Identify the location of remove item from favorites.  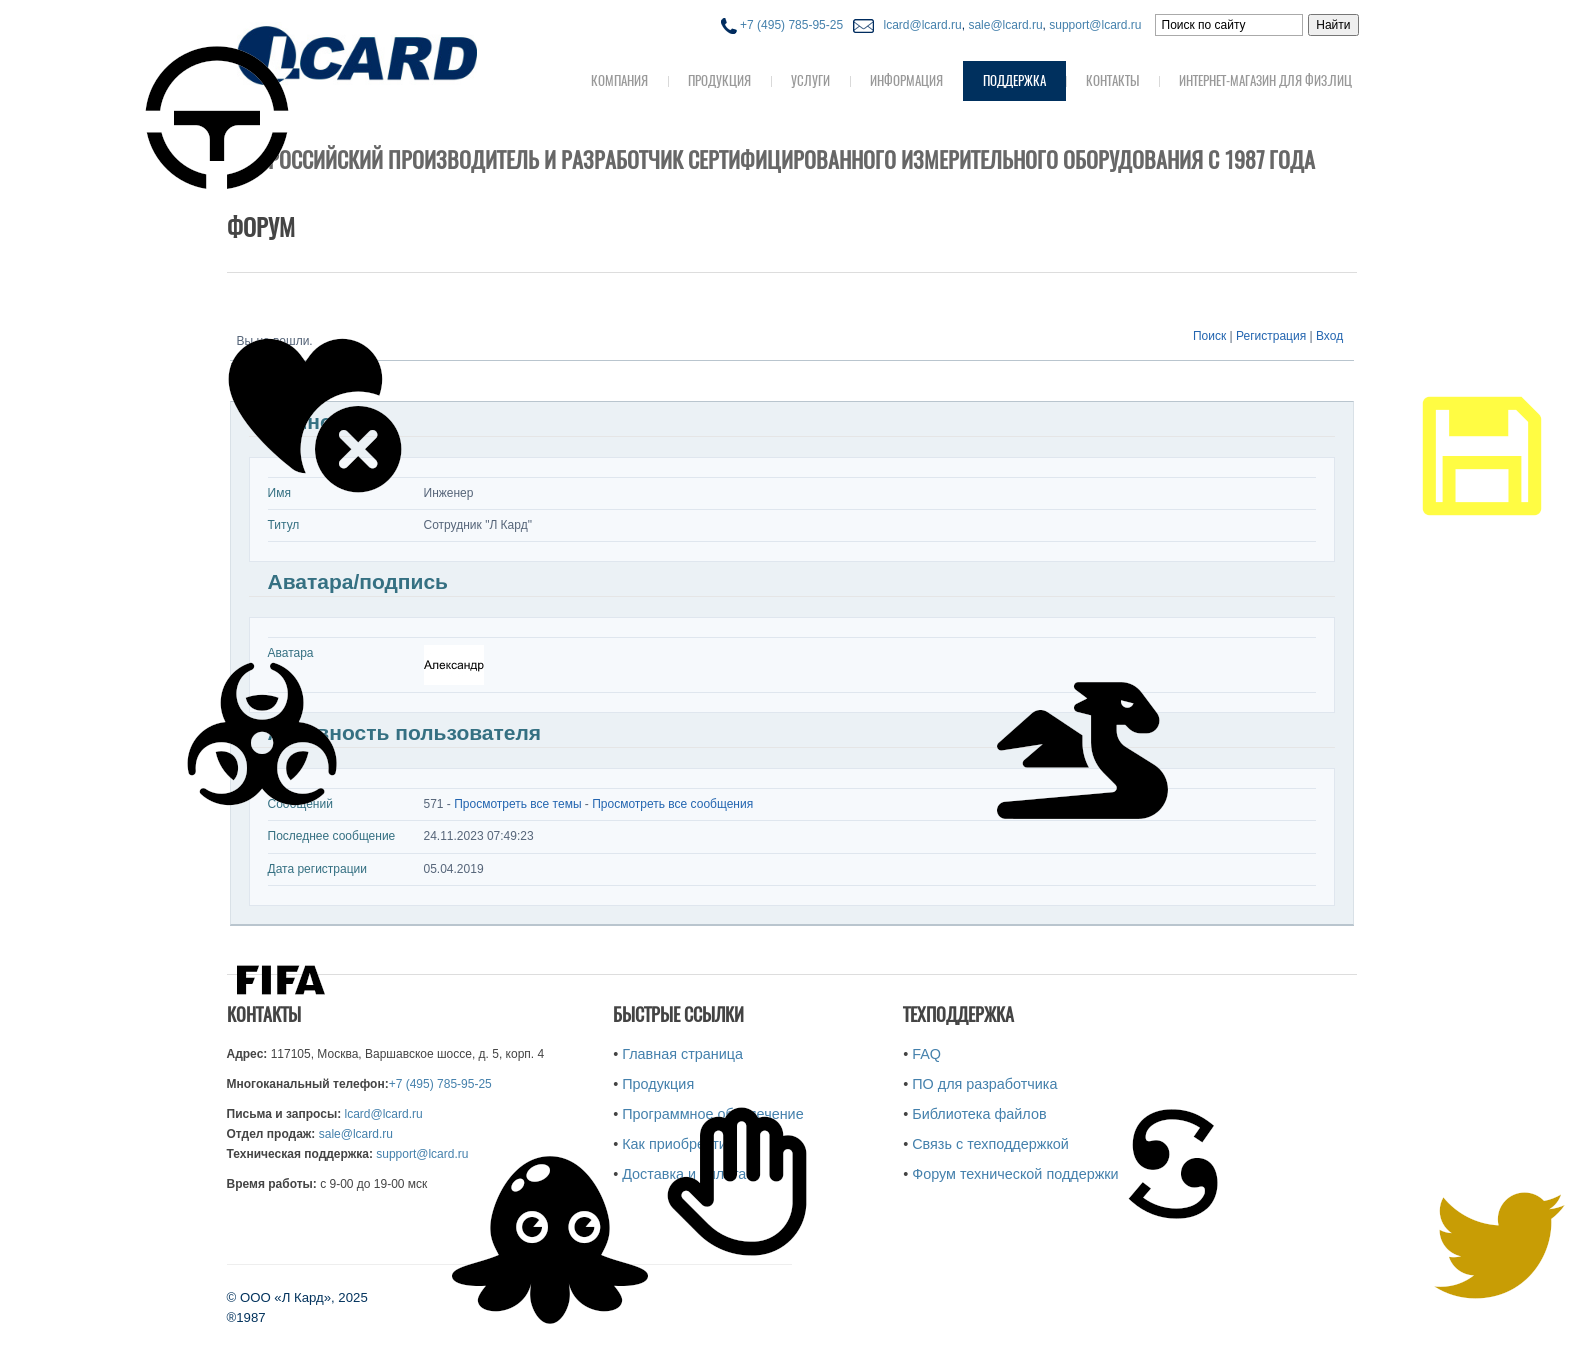
(315, 406).